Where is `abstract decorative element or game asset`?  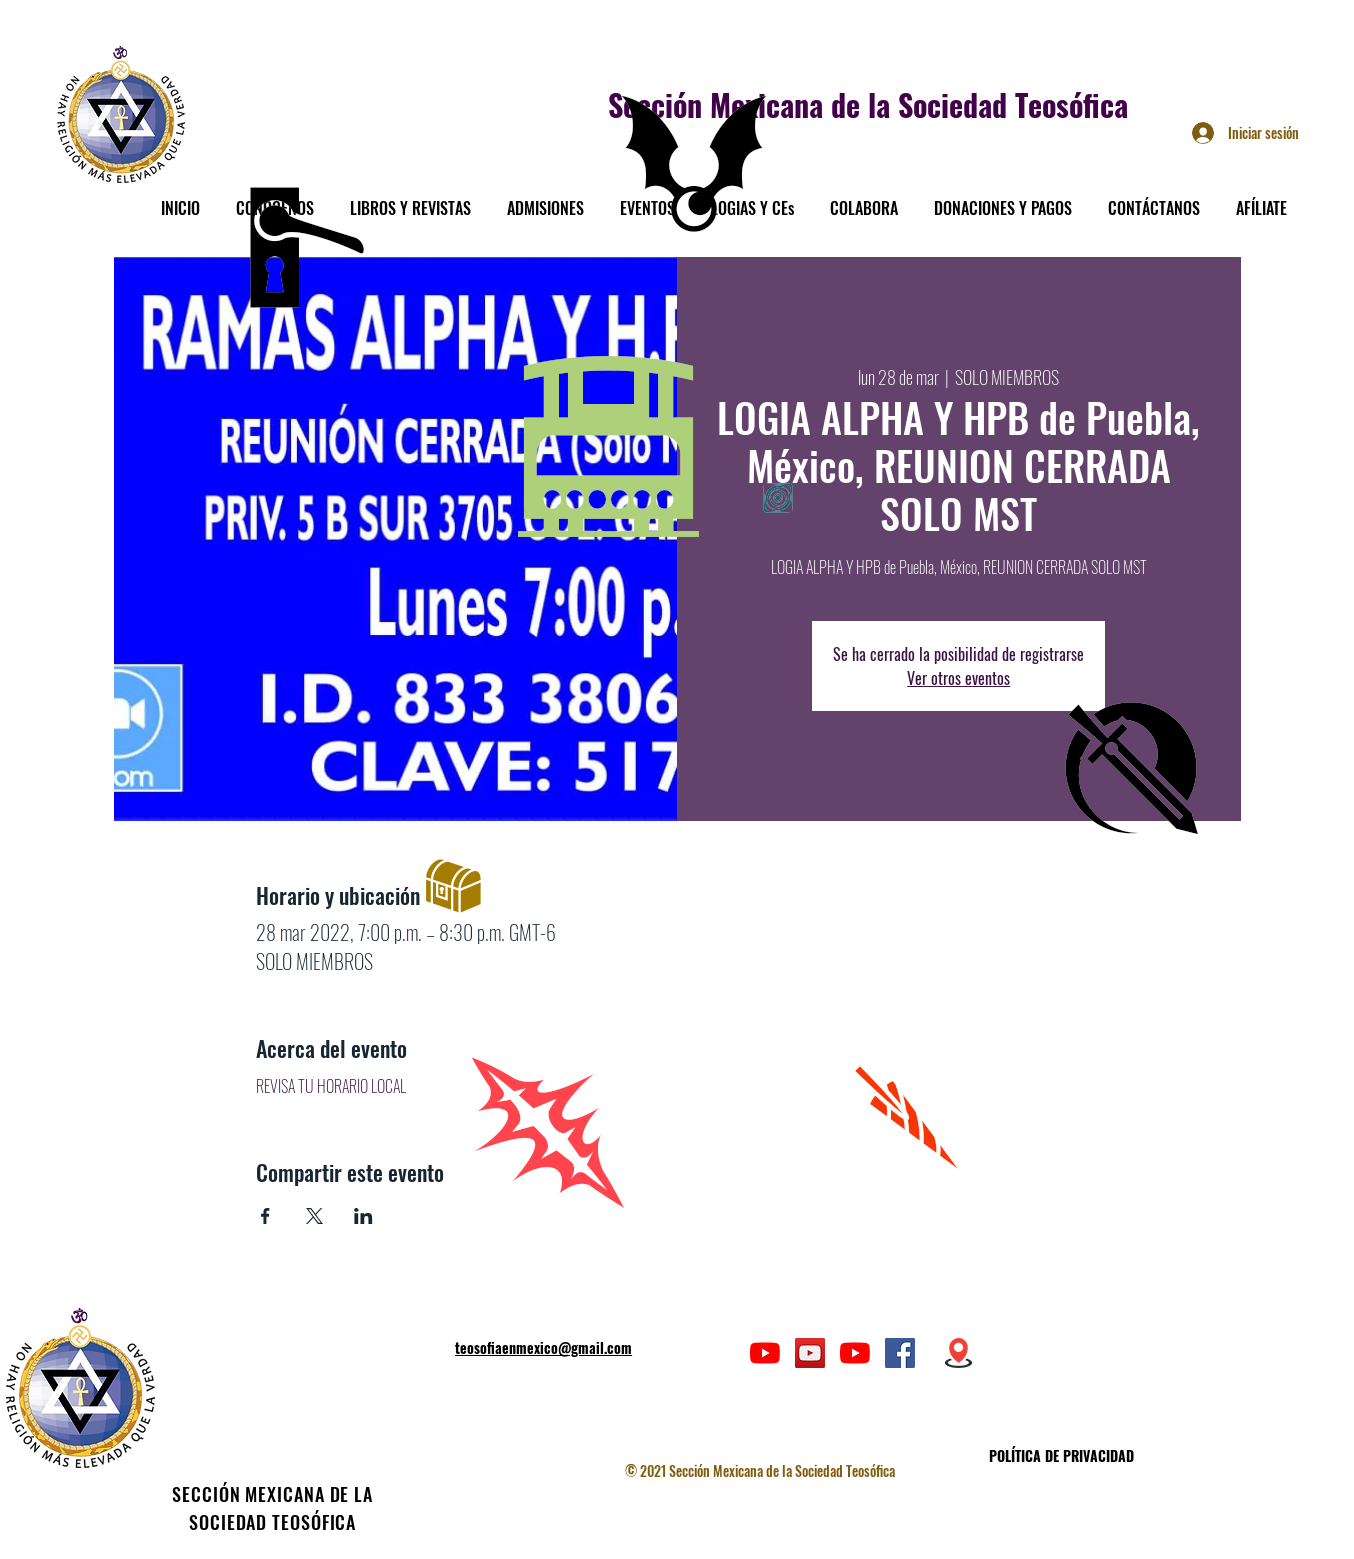 abstract decorative element or game asset is located at coordinates (778, 498).